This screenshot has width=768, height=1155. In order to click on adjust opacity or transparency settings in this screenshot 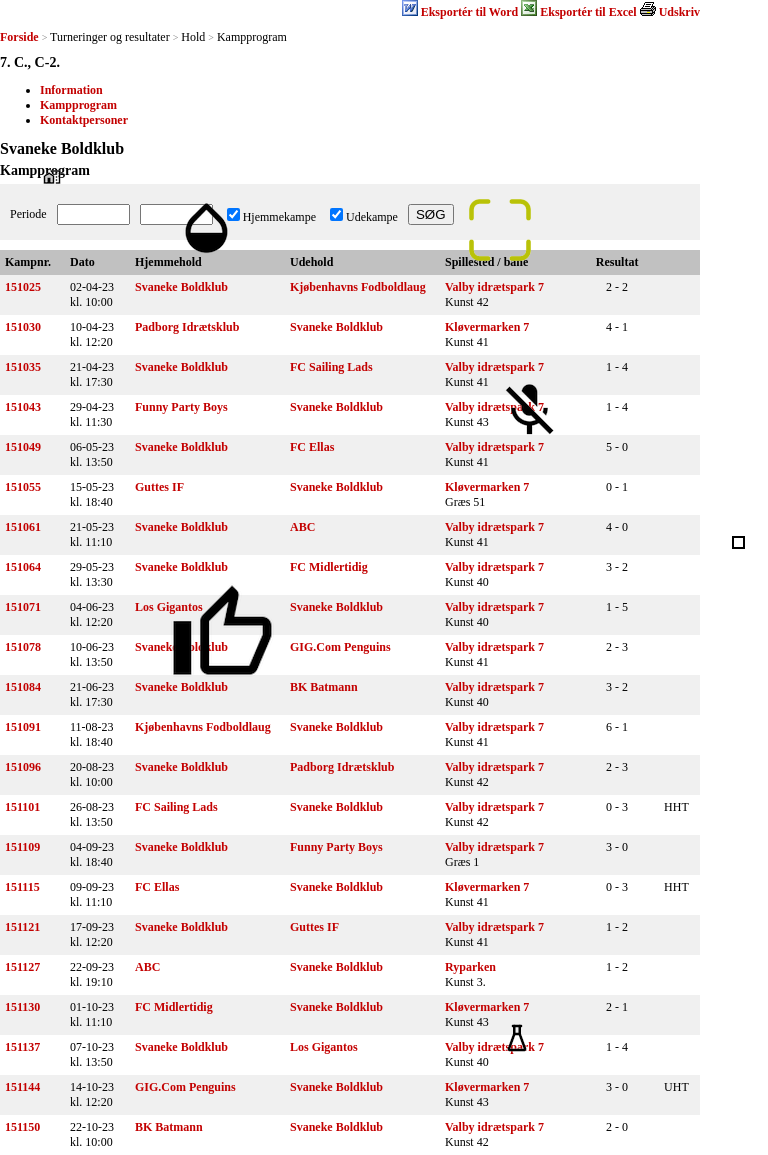, I will do `click(206, 227)`.